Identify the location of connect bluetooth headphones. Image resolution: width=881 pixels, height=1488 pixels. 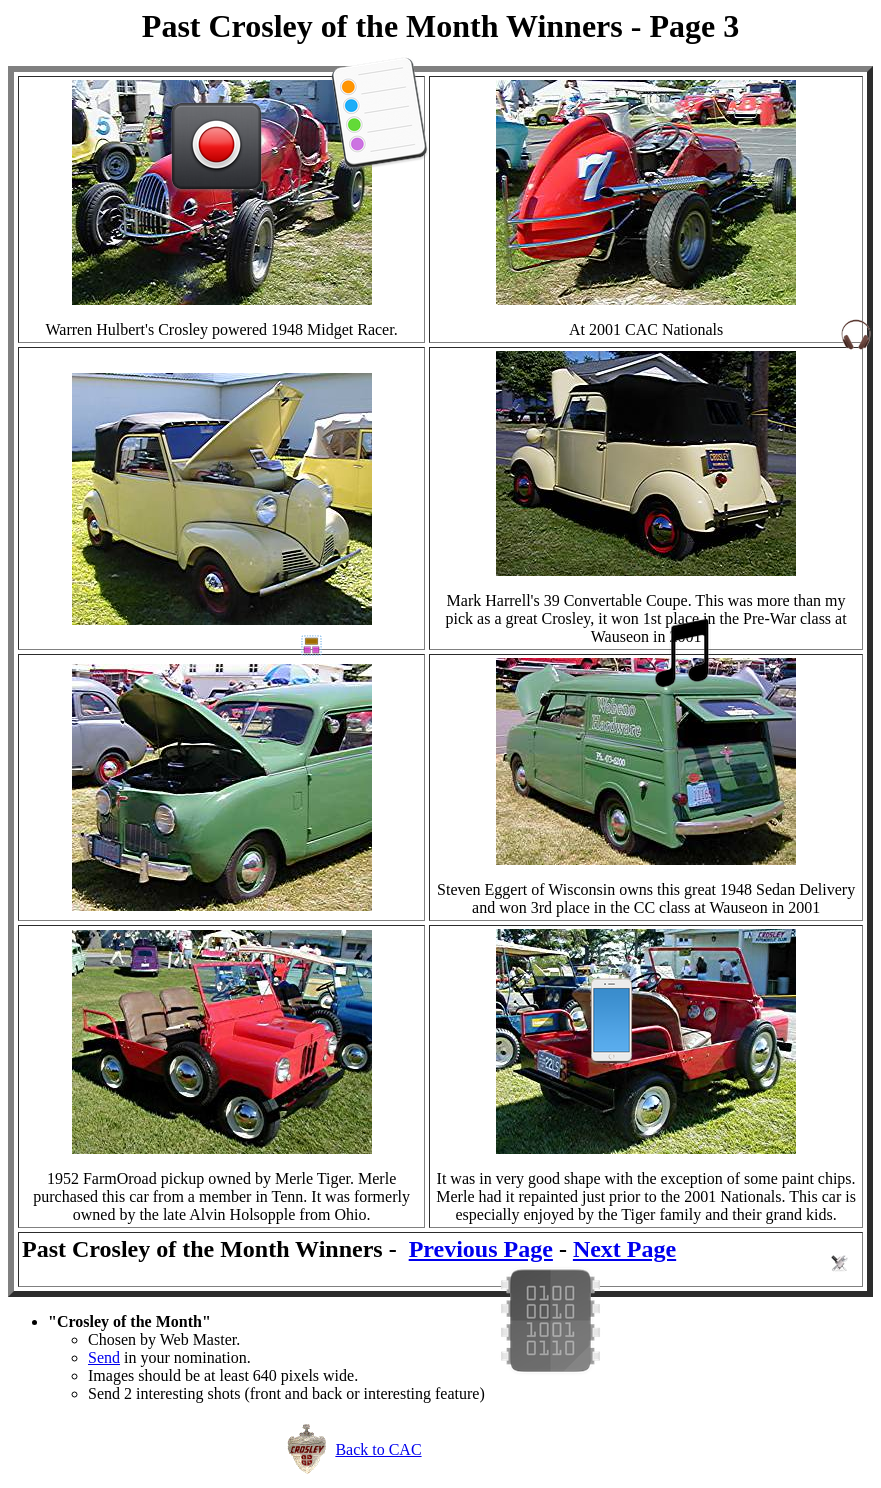
(856, 335).